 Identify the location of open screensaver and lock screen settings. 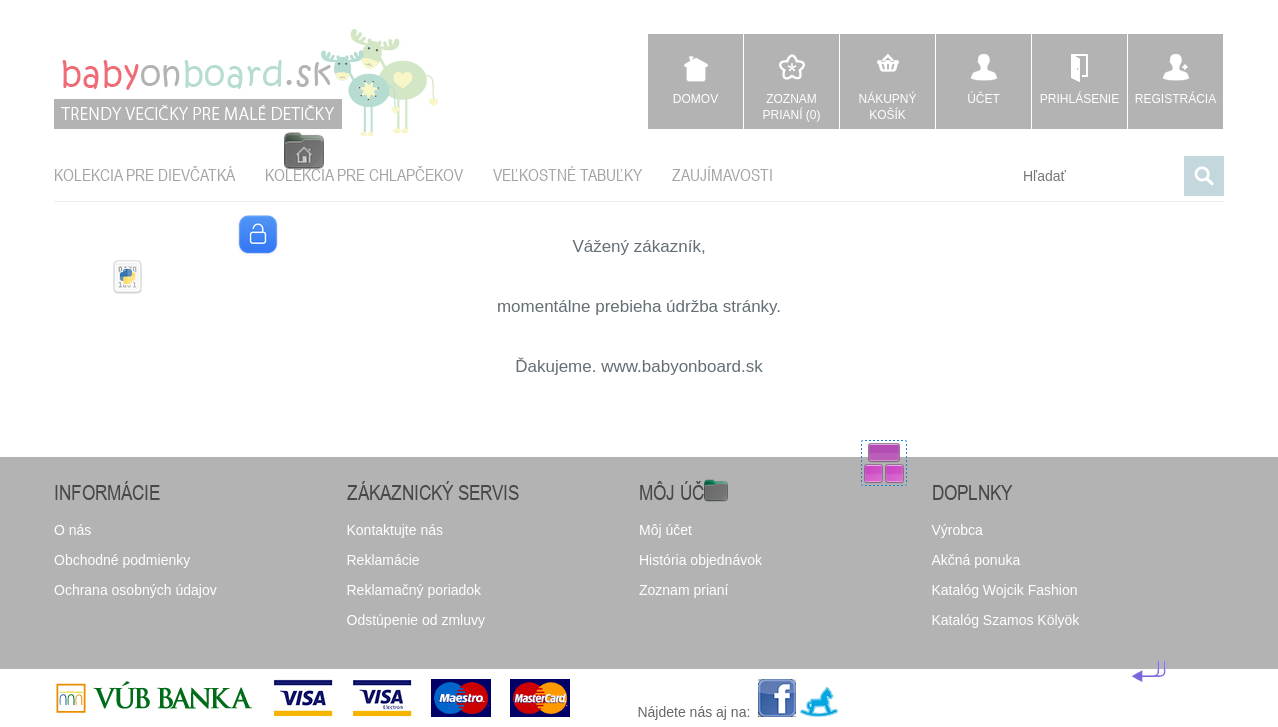
(258, 235).